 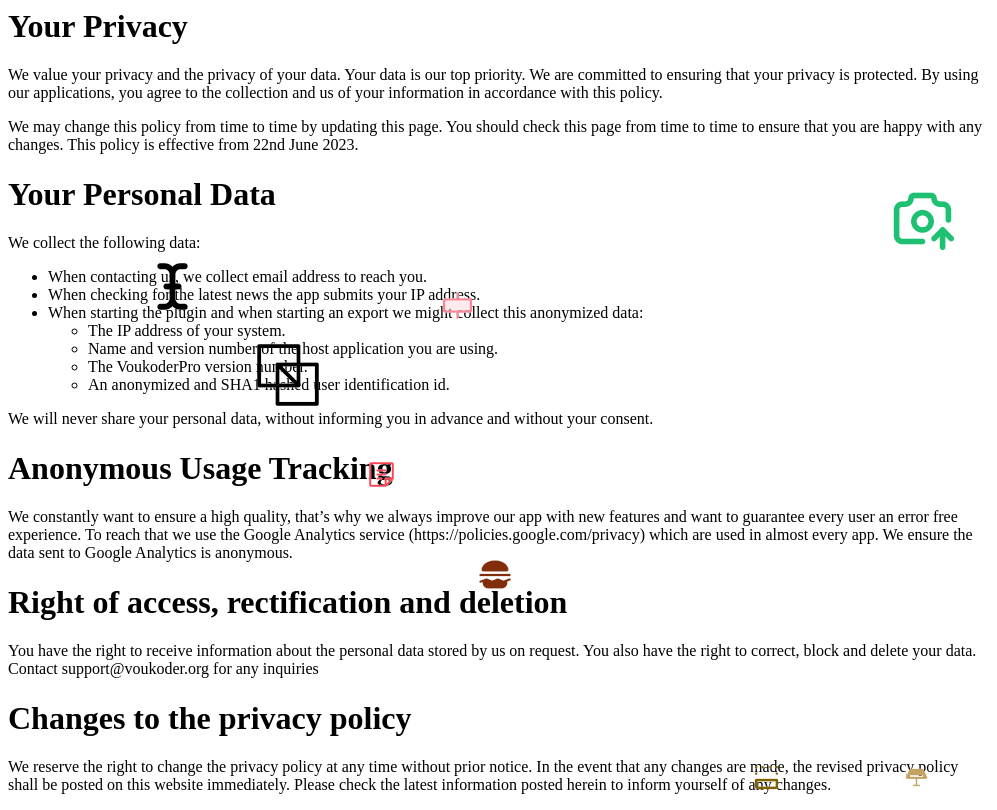 What do you see at coordinates (916, 777) in the screenshot?
I see `access presentation or speaker mode` at bounding box center [916, 777].